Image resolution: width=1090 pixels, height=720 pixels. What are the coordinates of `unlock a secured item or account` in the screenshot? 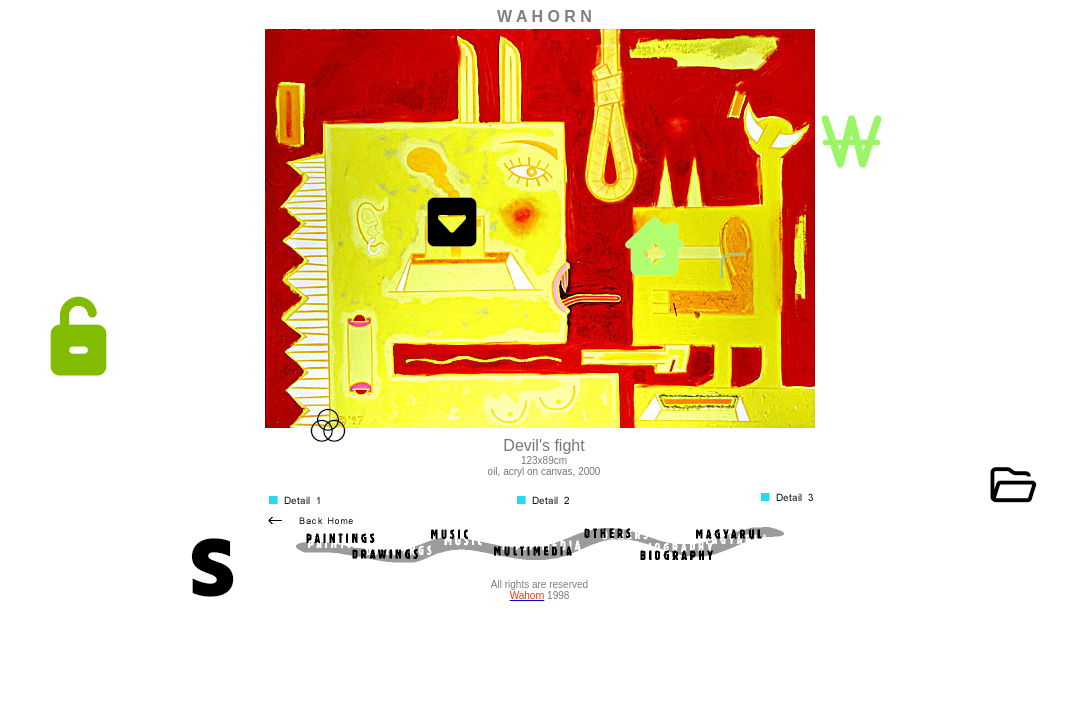 It's located at (78, 338).